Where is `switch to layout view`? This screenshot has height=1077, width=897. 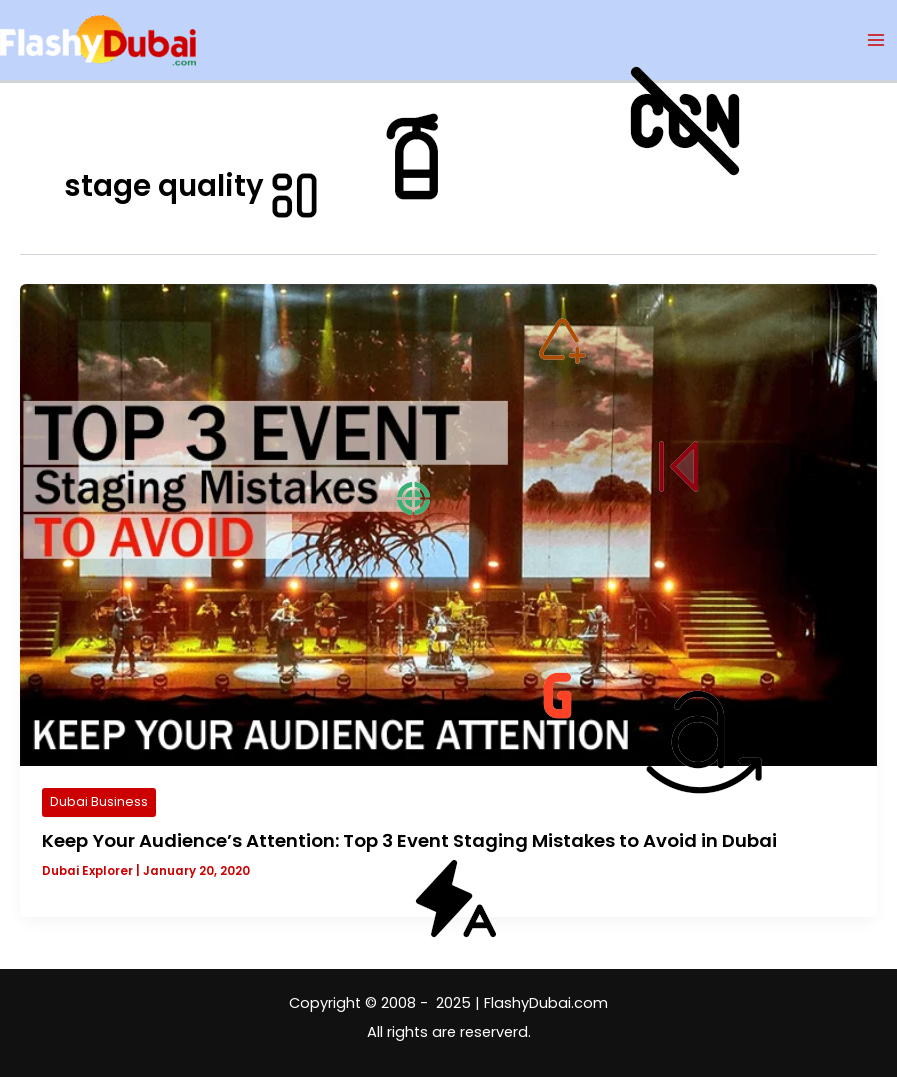
switch to layout view is located at coordinates (294, 195).